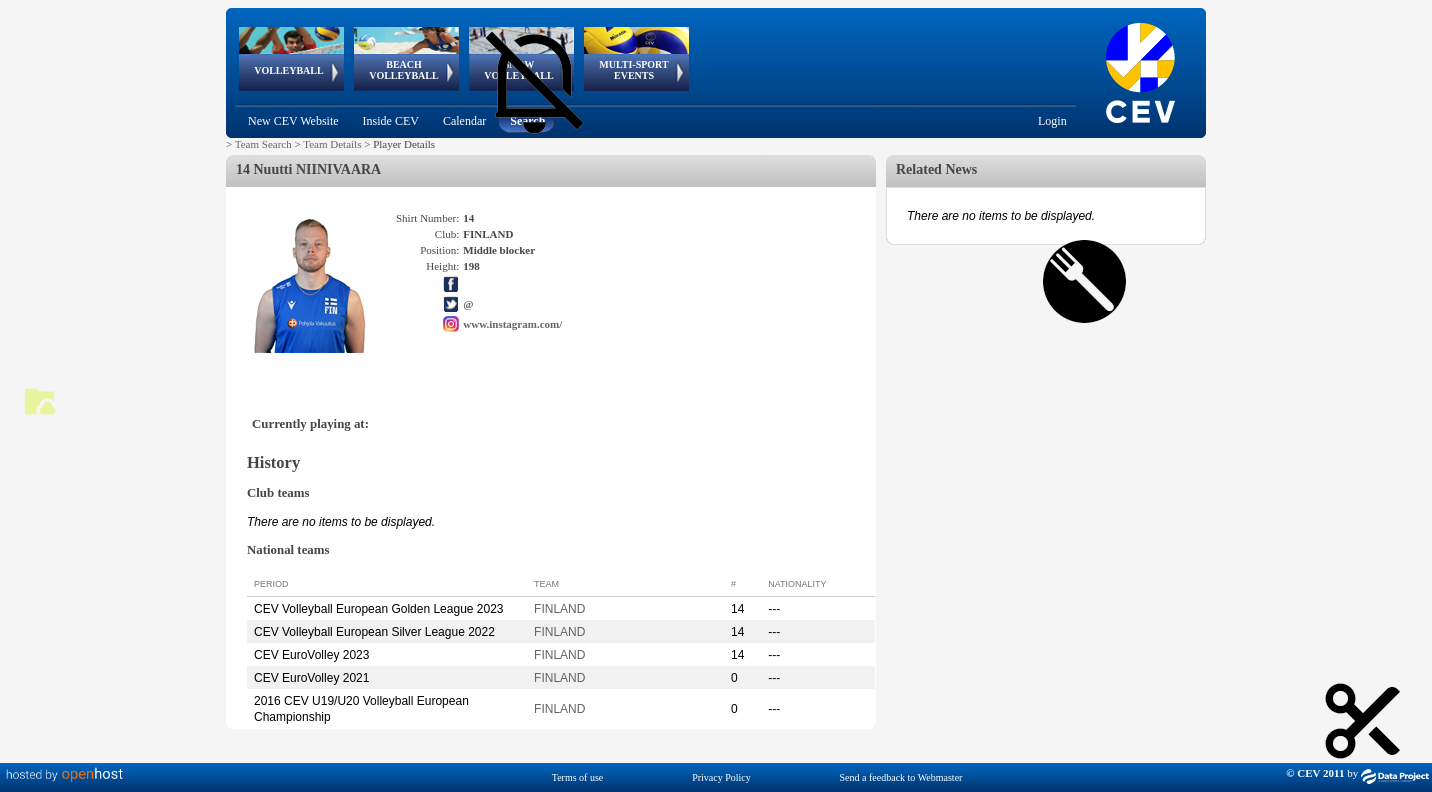 The image size is (1432, 792). What do you see at coordinates (1084, 281) in the screenshot?
I see `visit Greasy Fork website` at bounding box center [1084, 281].